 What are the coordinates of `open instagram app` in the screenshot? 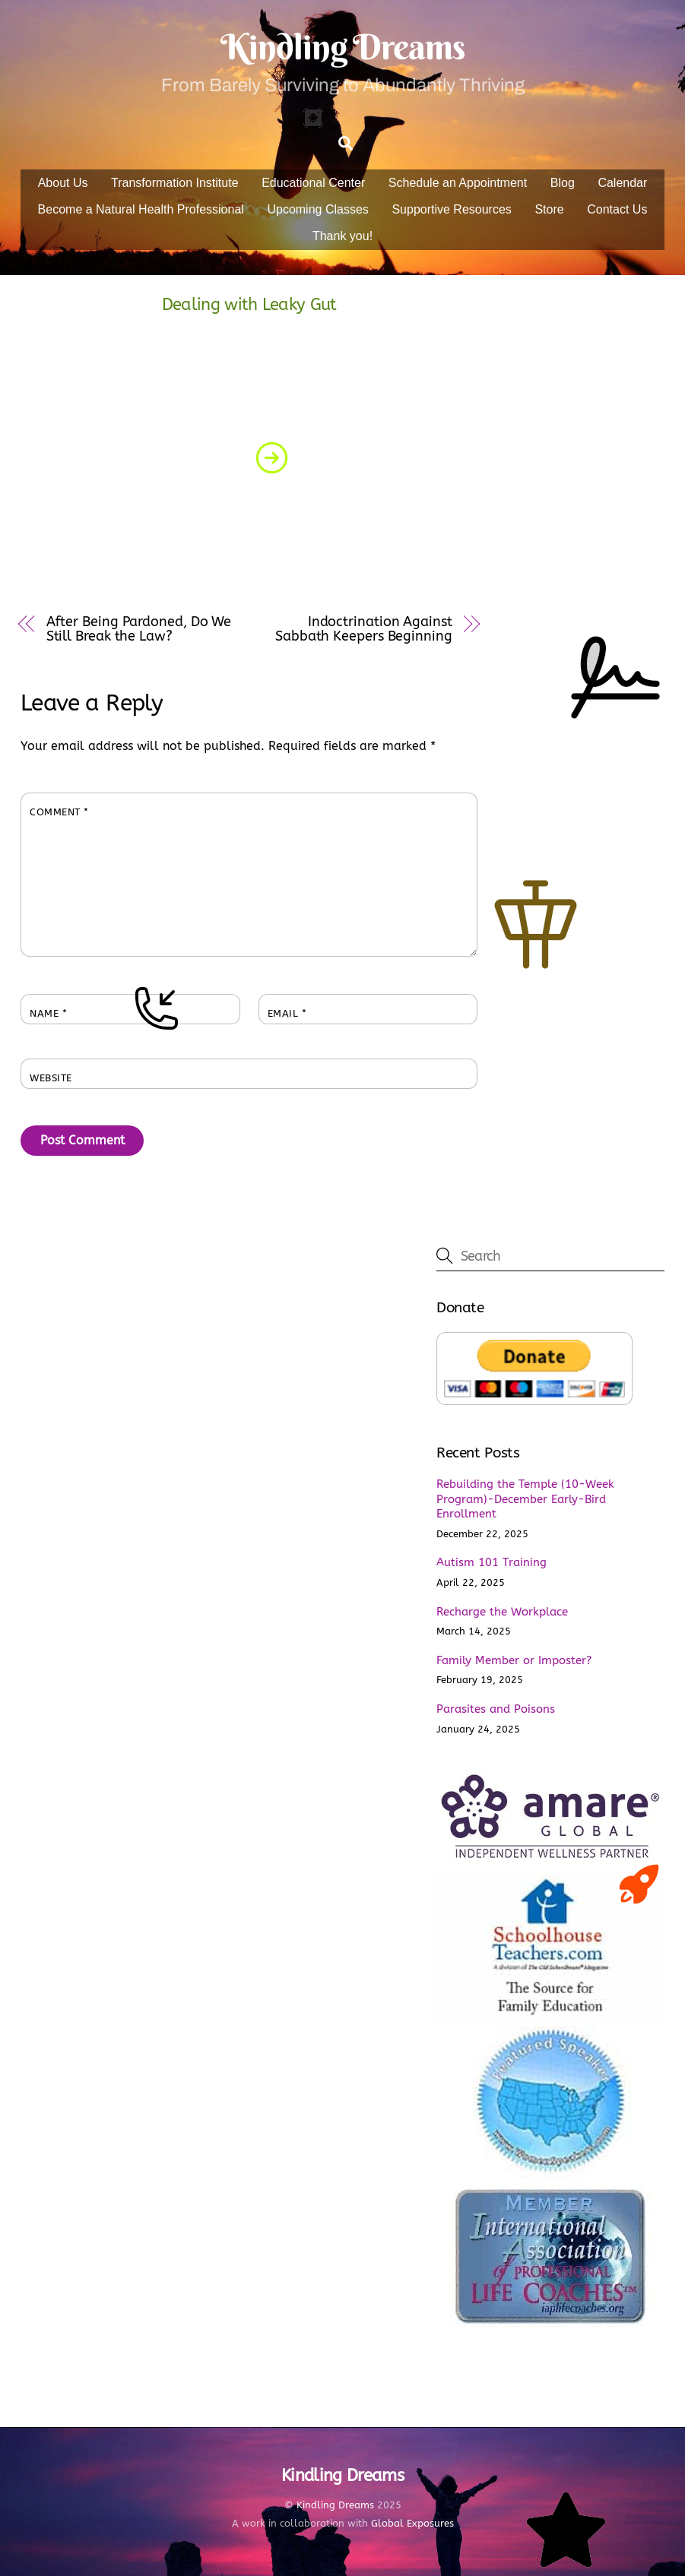 It's located at (313, 118).